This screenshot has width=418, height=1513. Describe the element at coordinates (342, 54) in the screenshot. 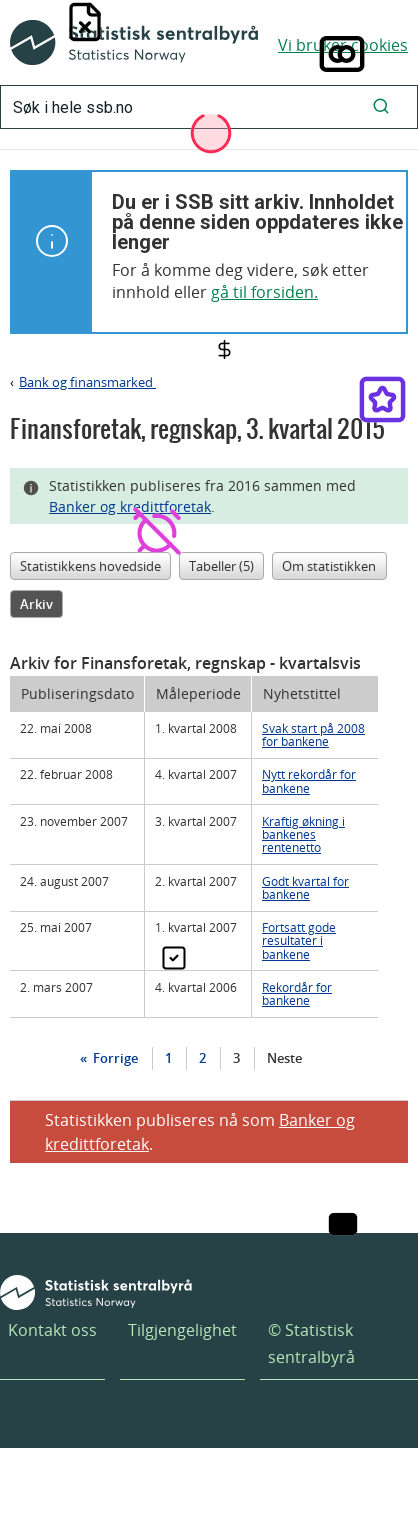

I see `pay with mastercard` at that location.